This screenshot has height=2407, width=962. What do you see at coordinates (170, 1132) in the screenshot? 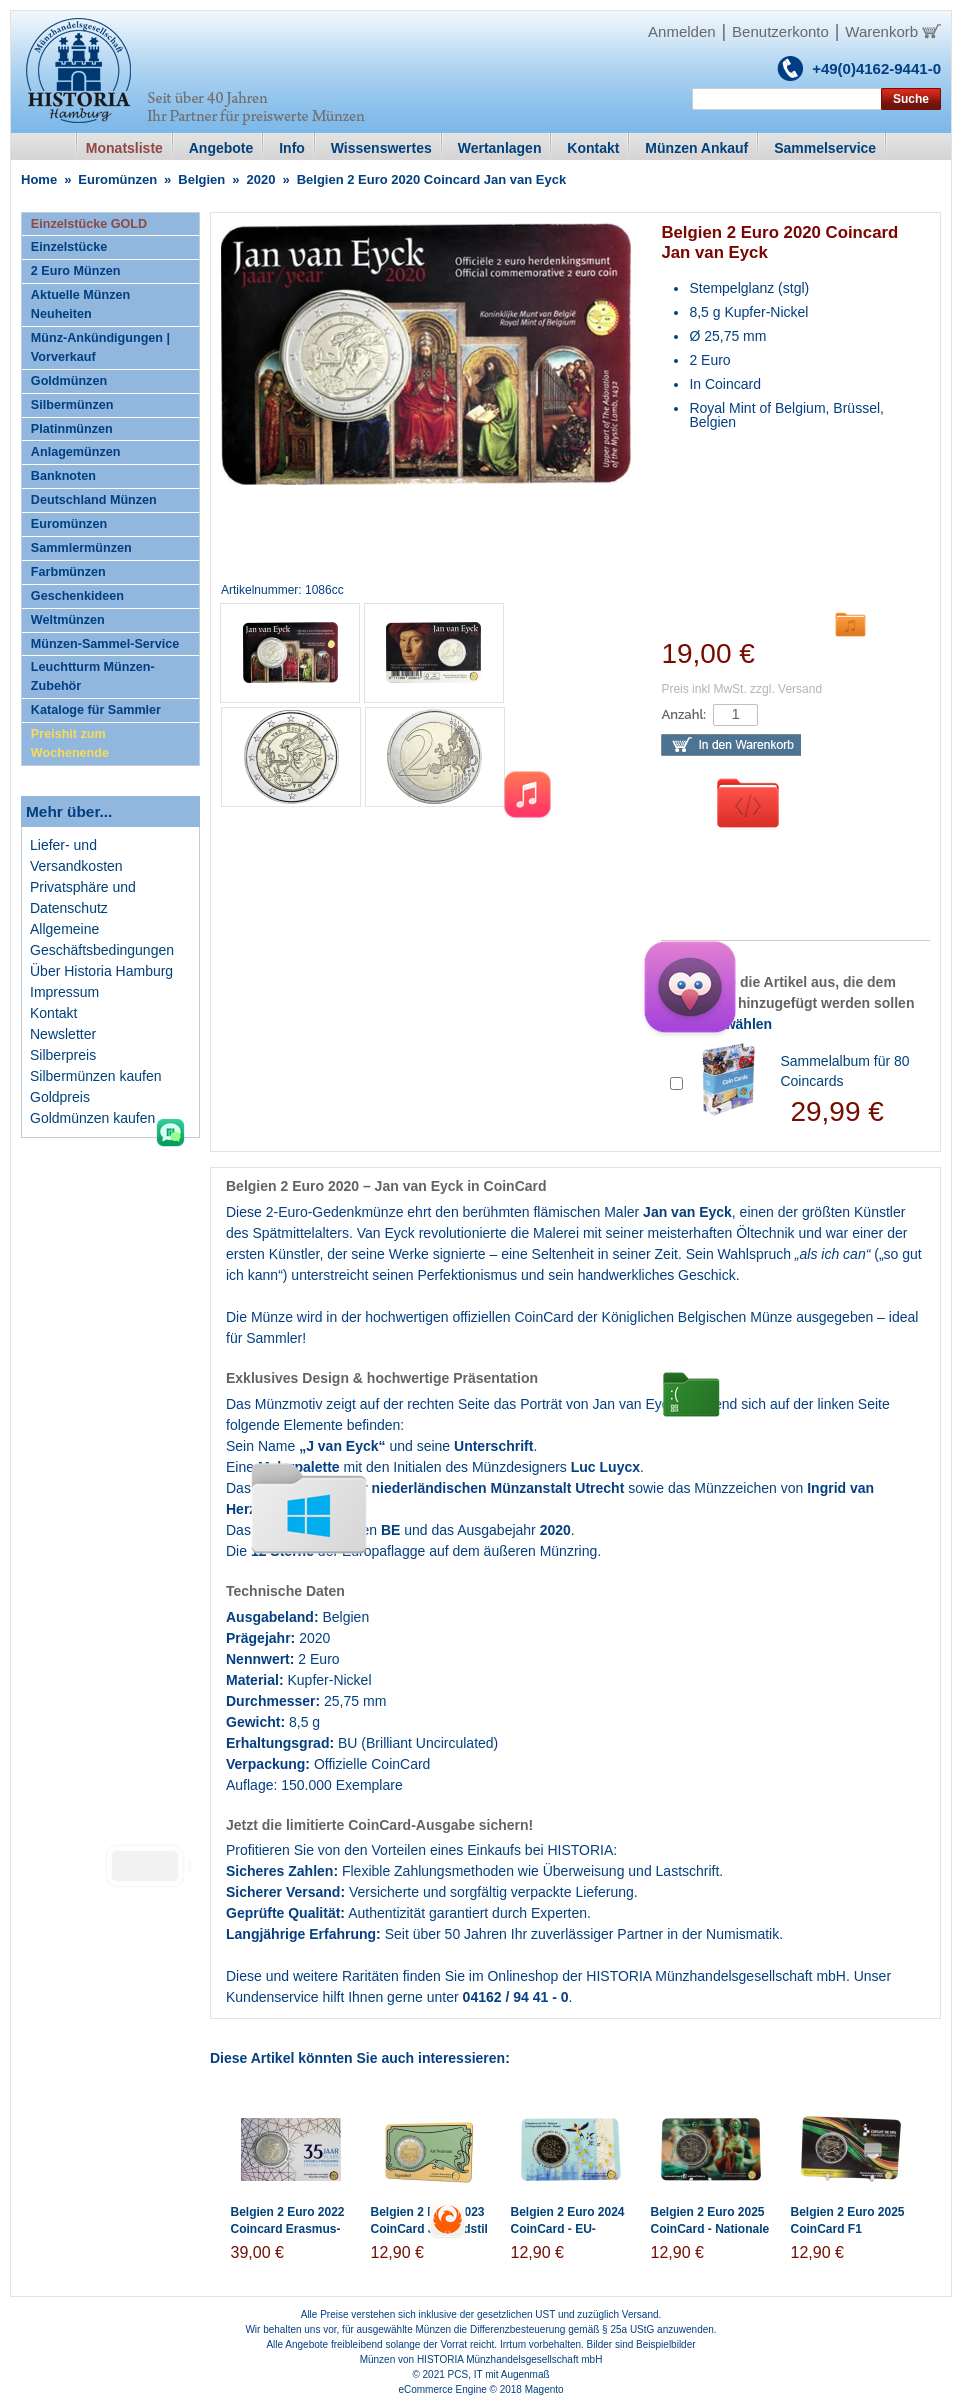
I see `open matray messaging app` at bounding box center [170, 1132].